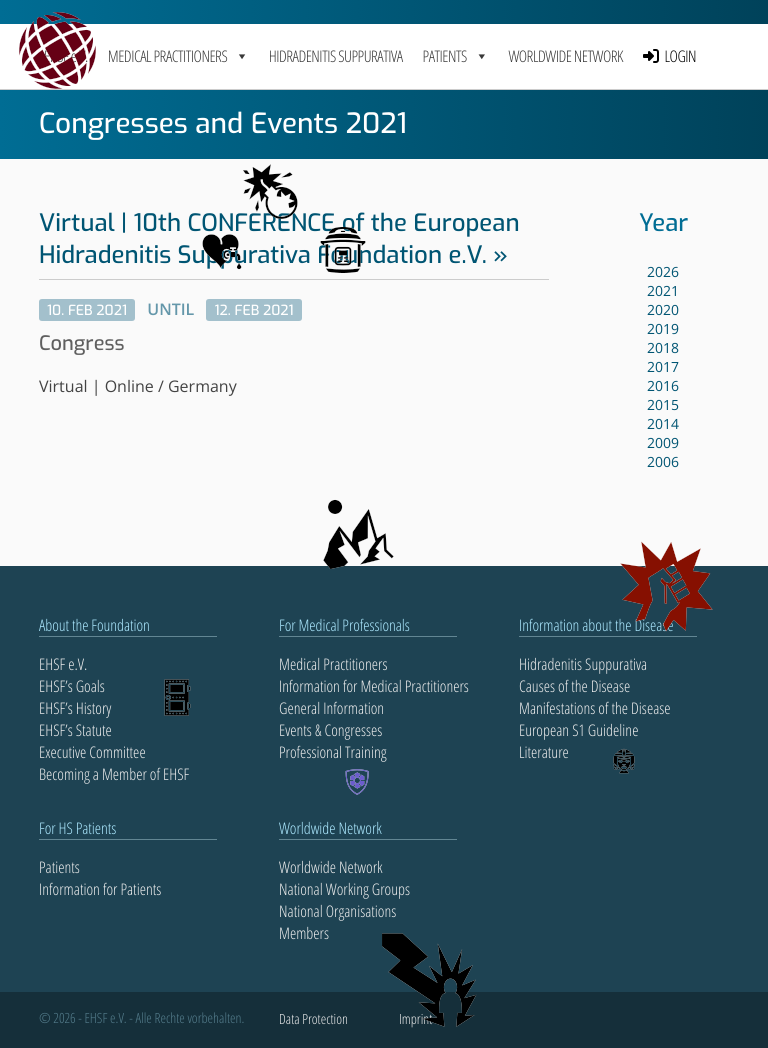 This screenshot has height=1048, width=768. What do you see at coordinates (358, 534) in the screenshot?
I see `view mountain summits or peaks` at bounding box center [358, 534].